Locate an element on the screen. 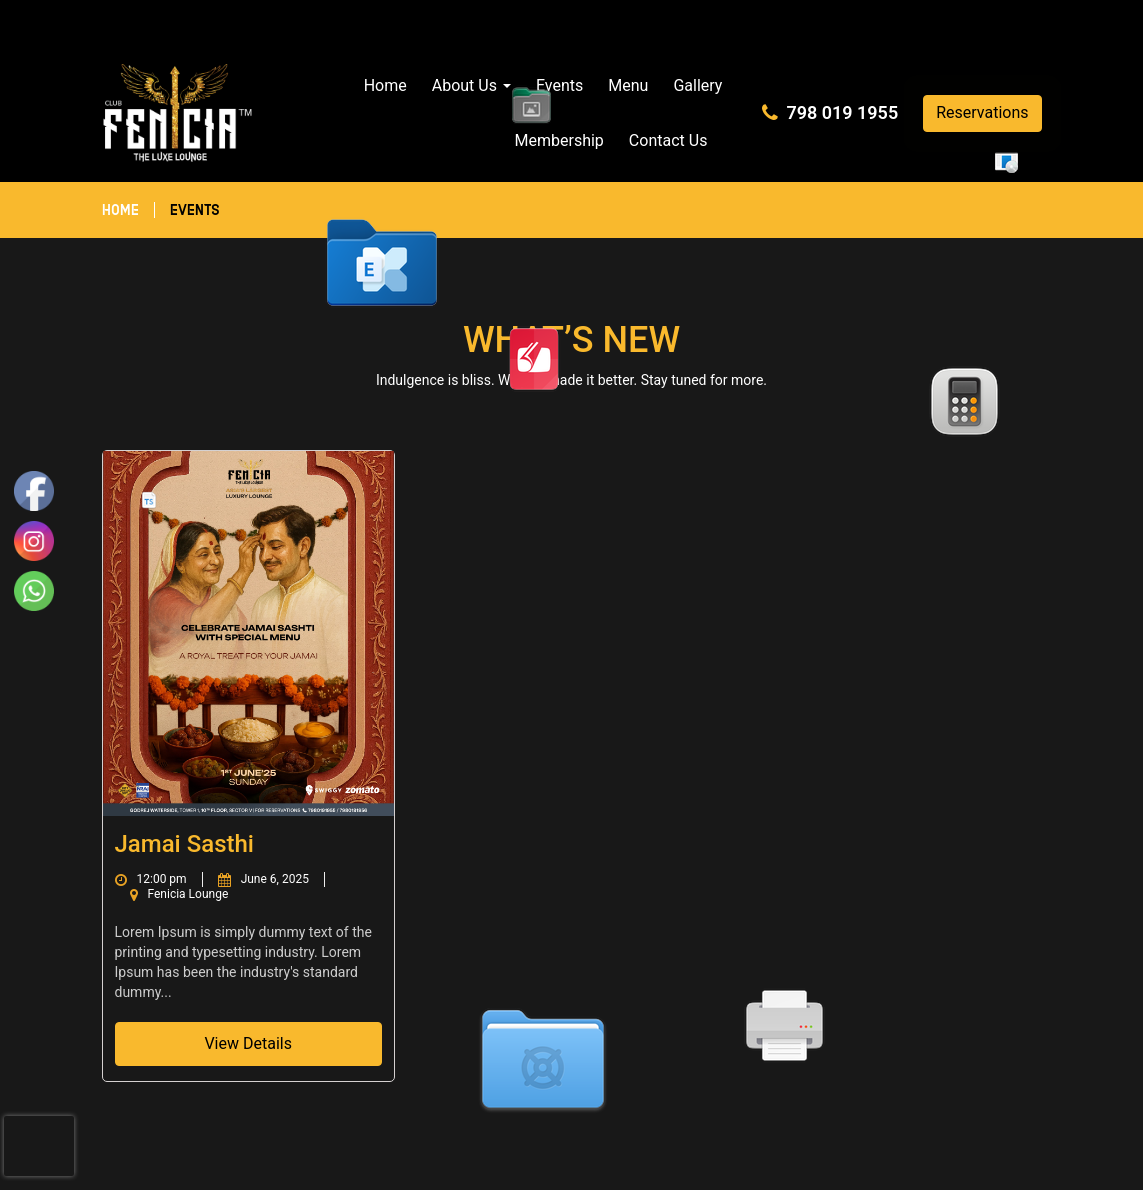 This screenshot has width=1143, height=1190. postscript or vector document file is located at coordinates (534, 359).